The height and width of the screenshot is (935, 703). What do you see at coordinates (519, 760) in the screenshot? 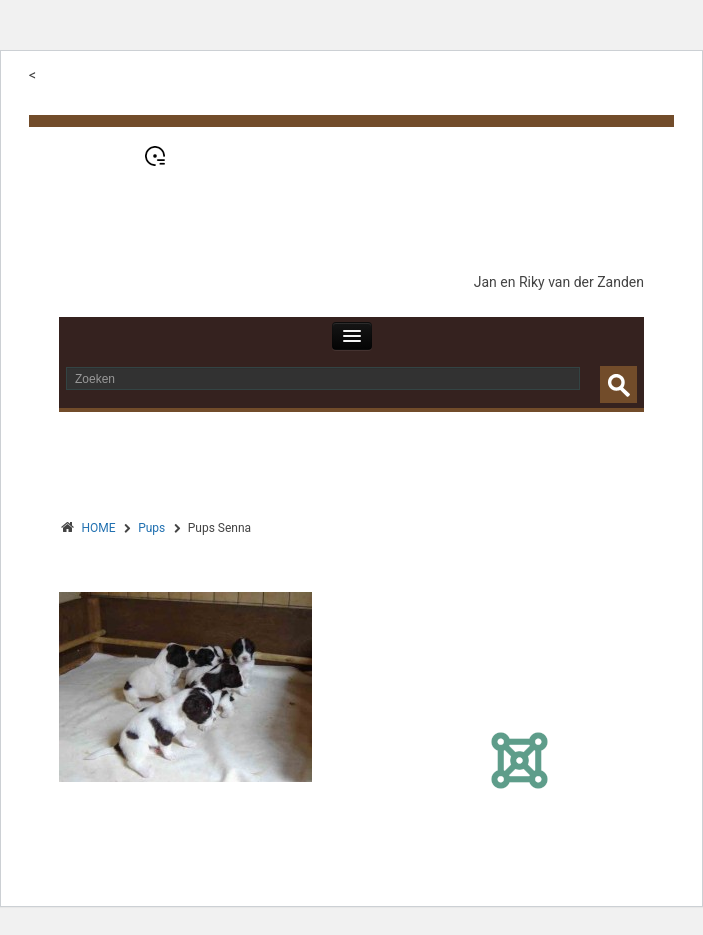
I see `view full network hierarchy` at bounding box center [519, 760].